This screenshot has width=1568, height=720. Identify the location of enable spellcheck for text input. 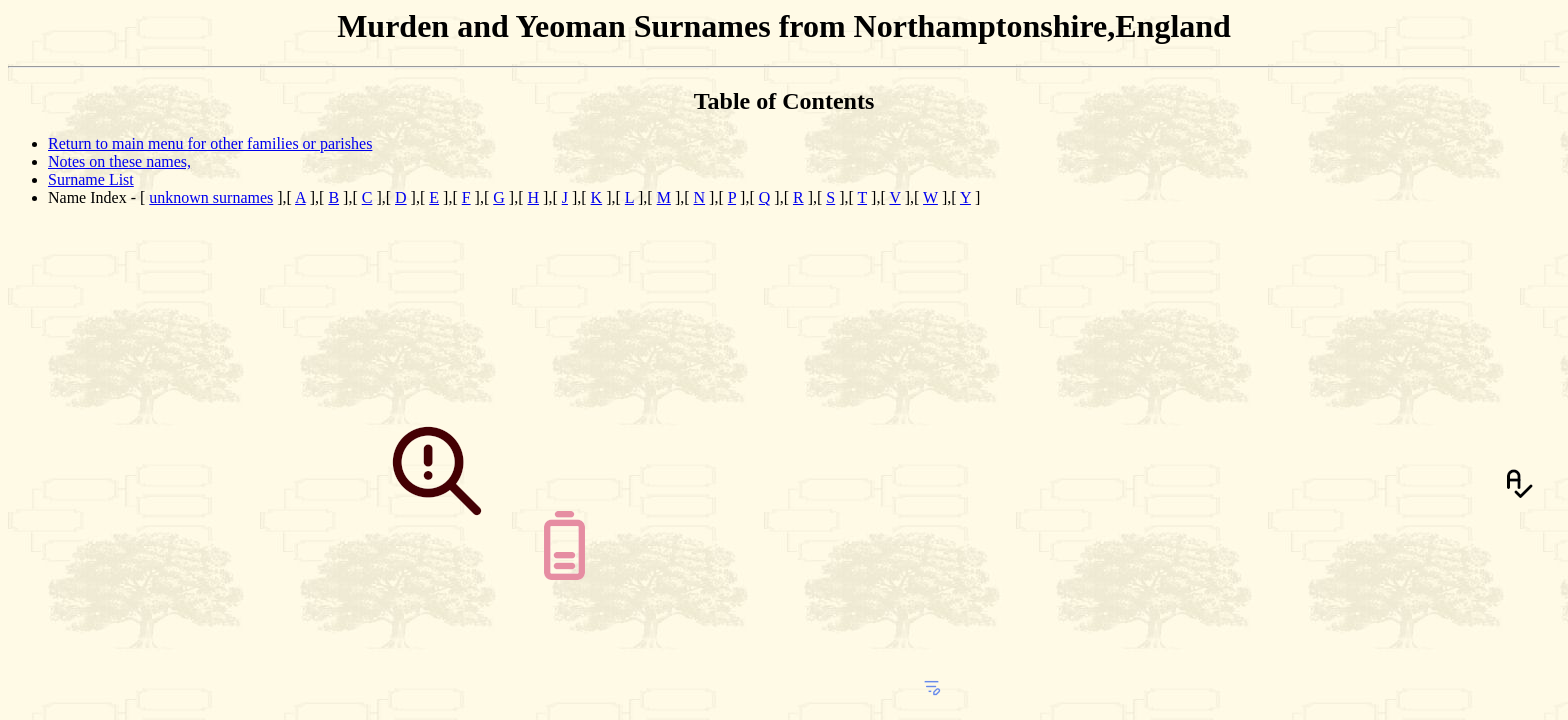
(1519, 483).